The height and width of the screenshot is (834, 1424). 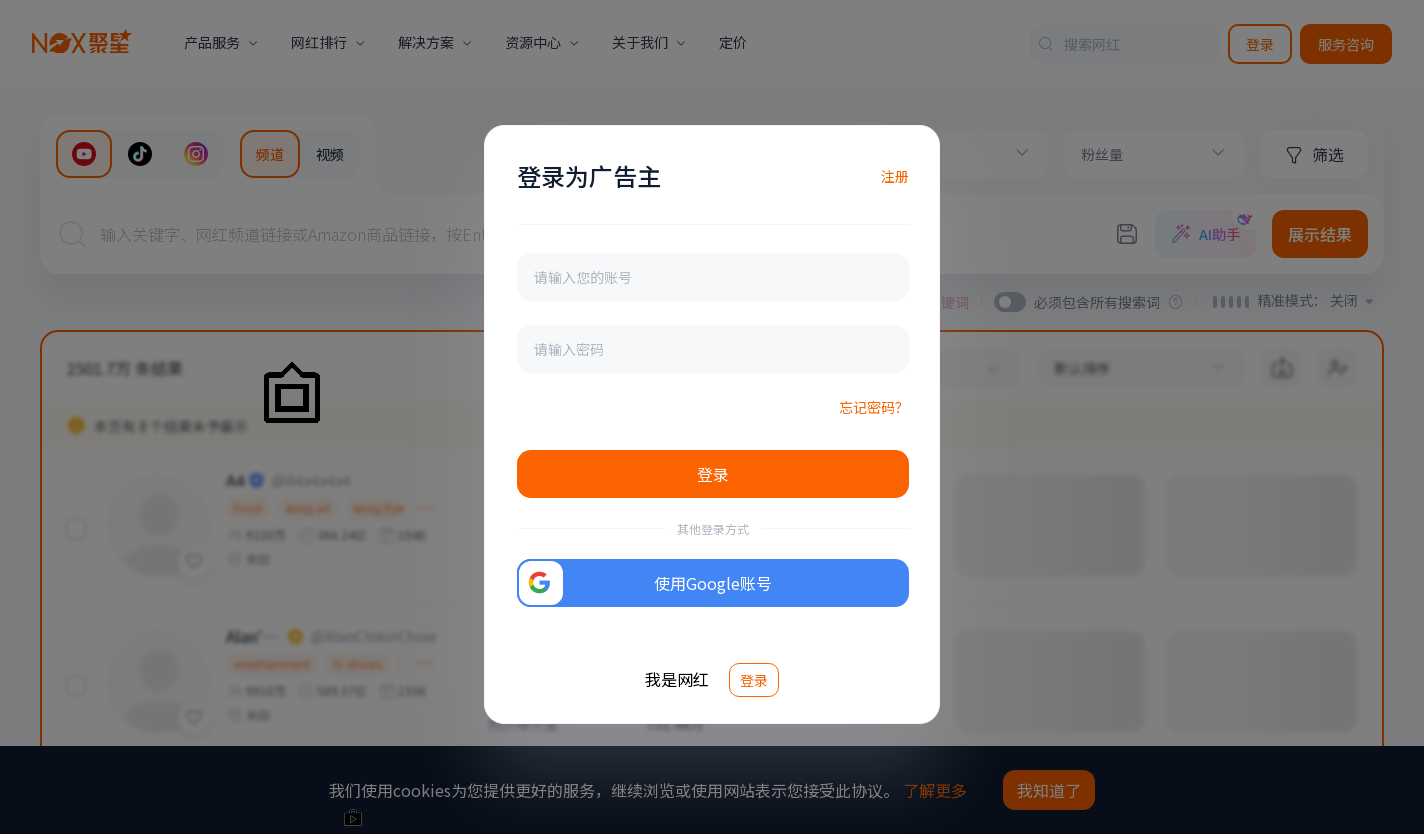 What do you see at coordinates (353, 818) in the screenshot?
I see `open the app store or marketplace` at bounding box center [353, 818].